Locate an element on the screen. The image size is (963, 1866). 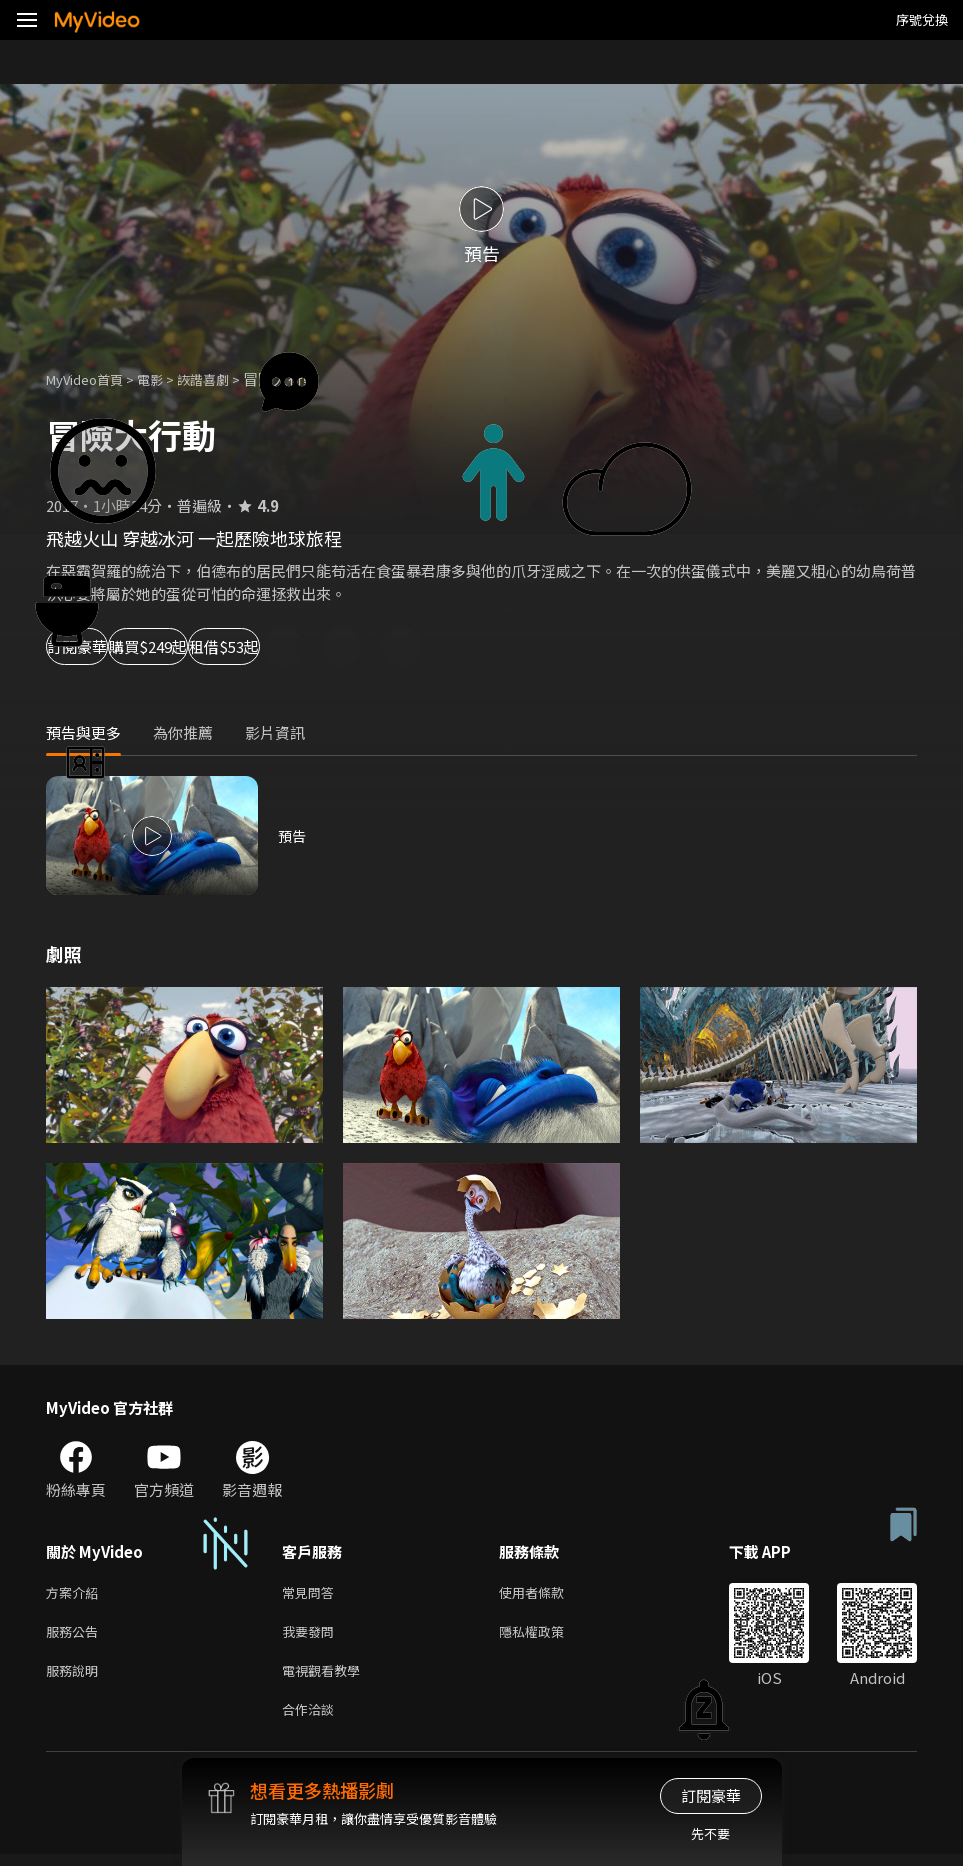
locate nearby restrooms is located at coordinates (67, 610).